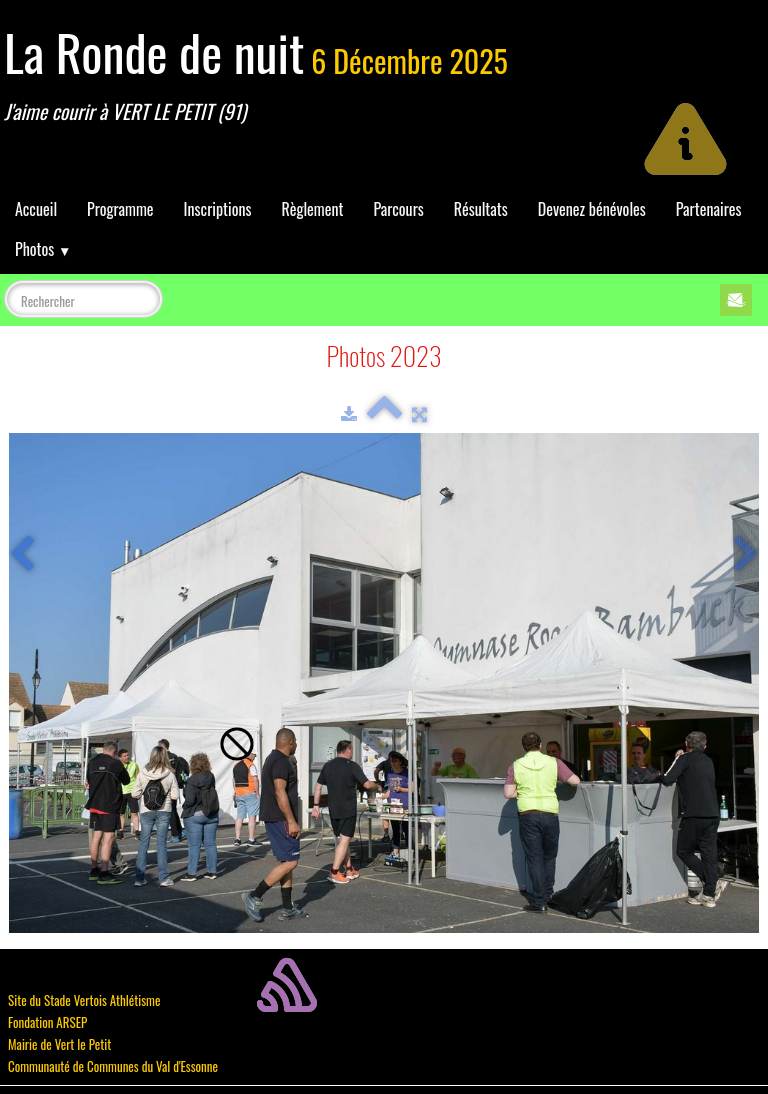  Describe the element at coordinates (685, 141) in the screenshot. I see `view important information or notice` at that location.